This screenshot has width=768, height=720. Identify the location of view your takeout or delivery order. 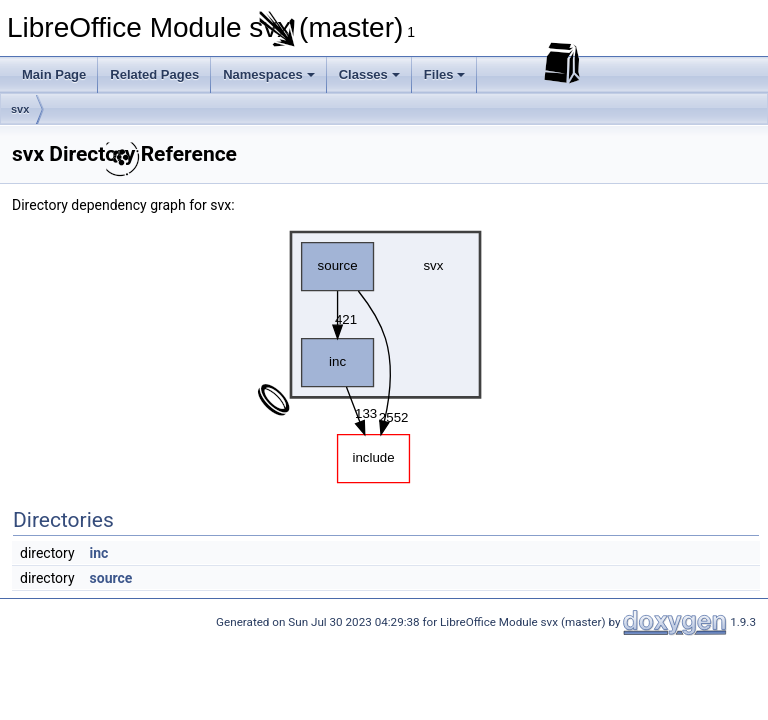
(563, 59).